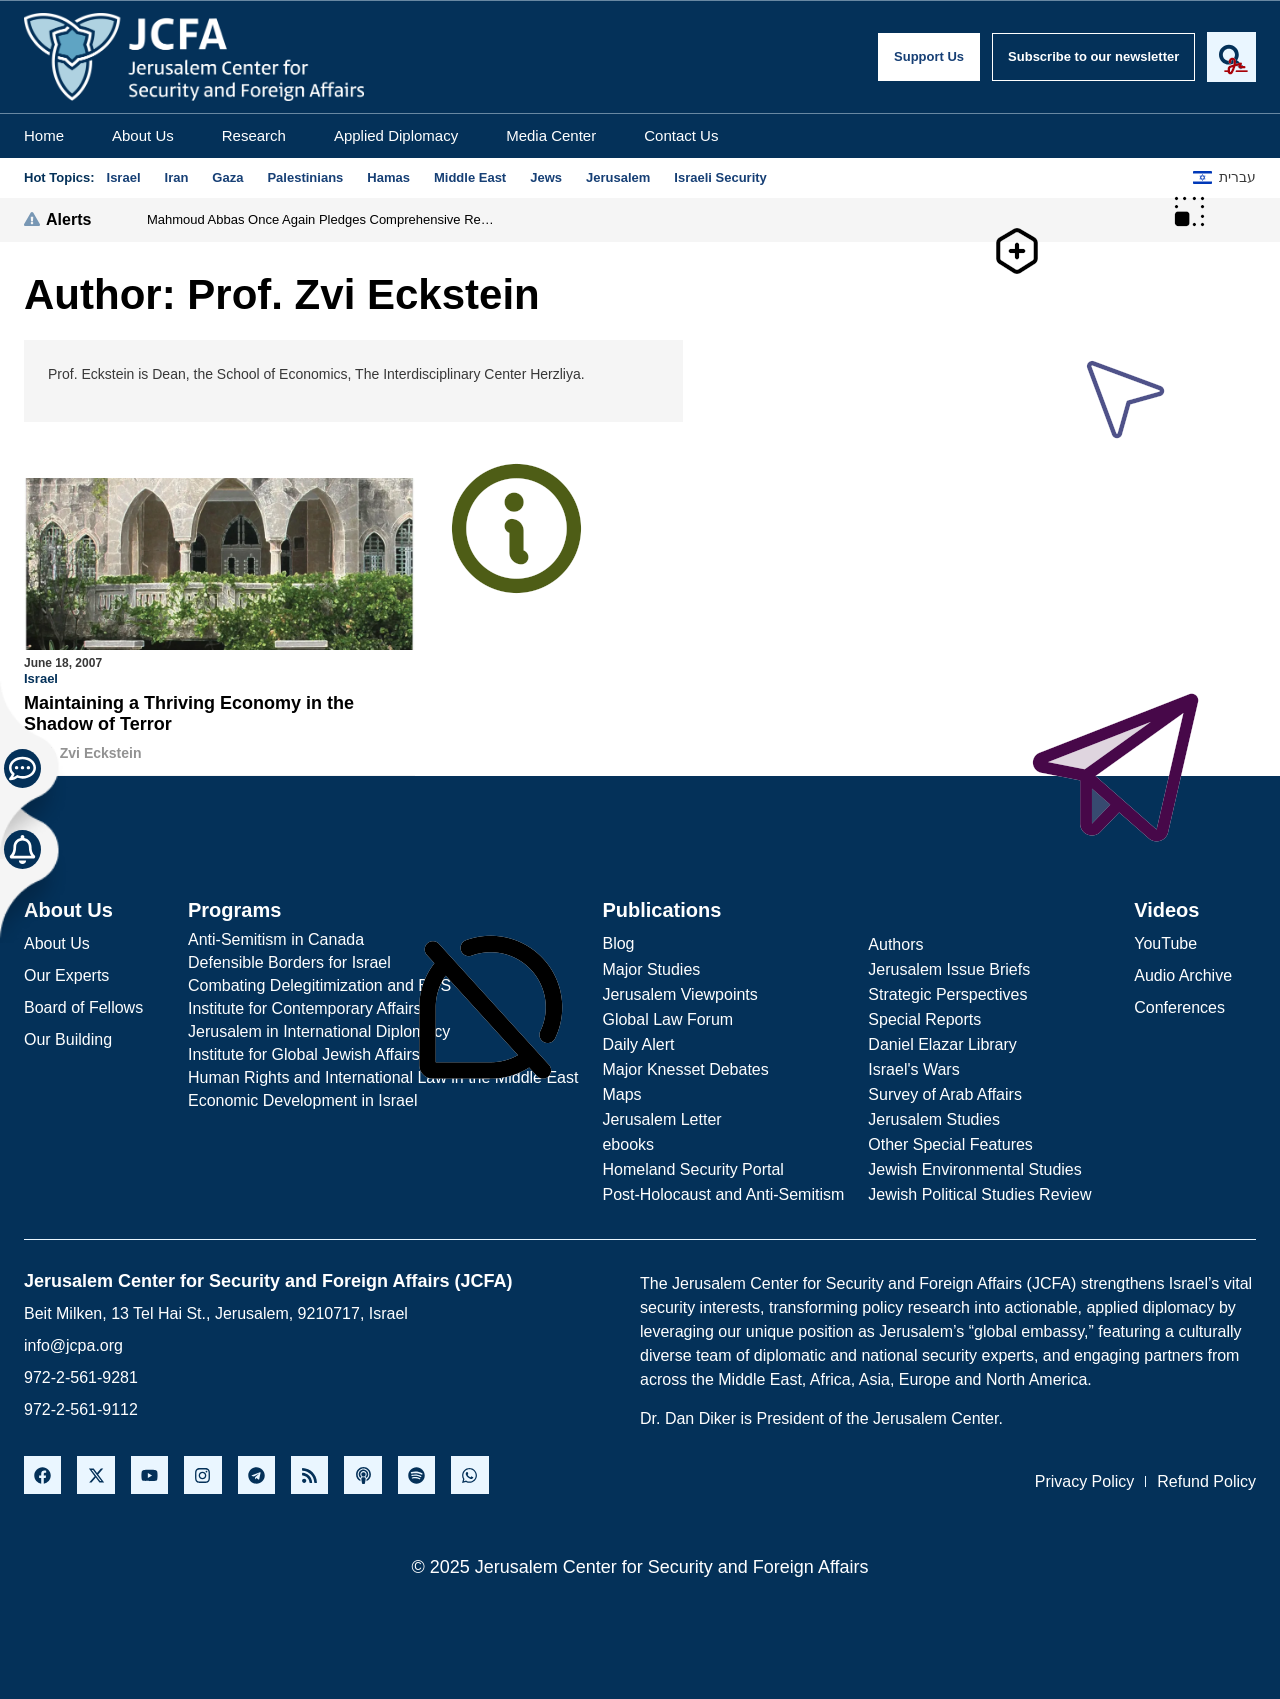  Describe the element at coordinates (1119, 393) in the screenshot. I see `tap to navigate to a destination` at that location.